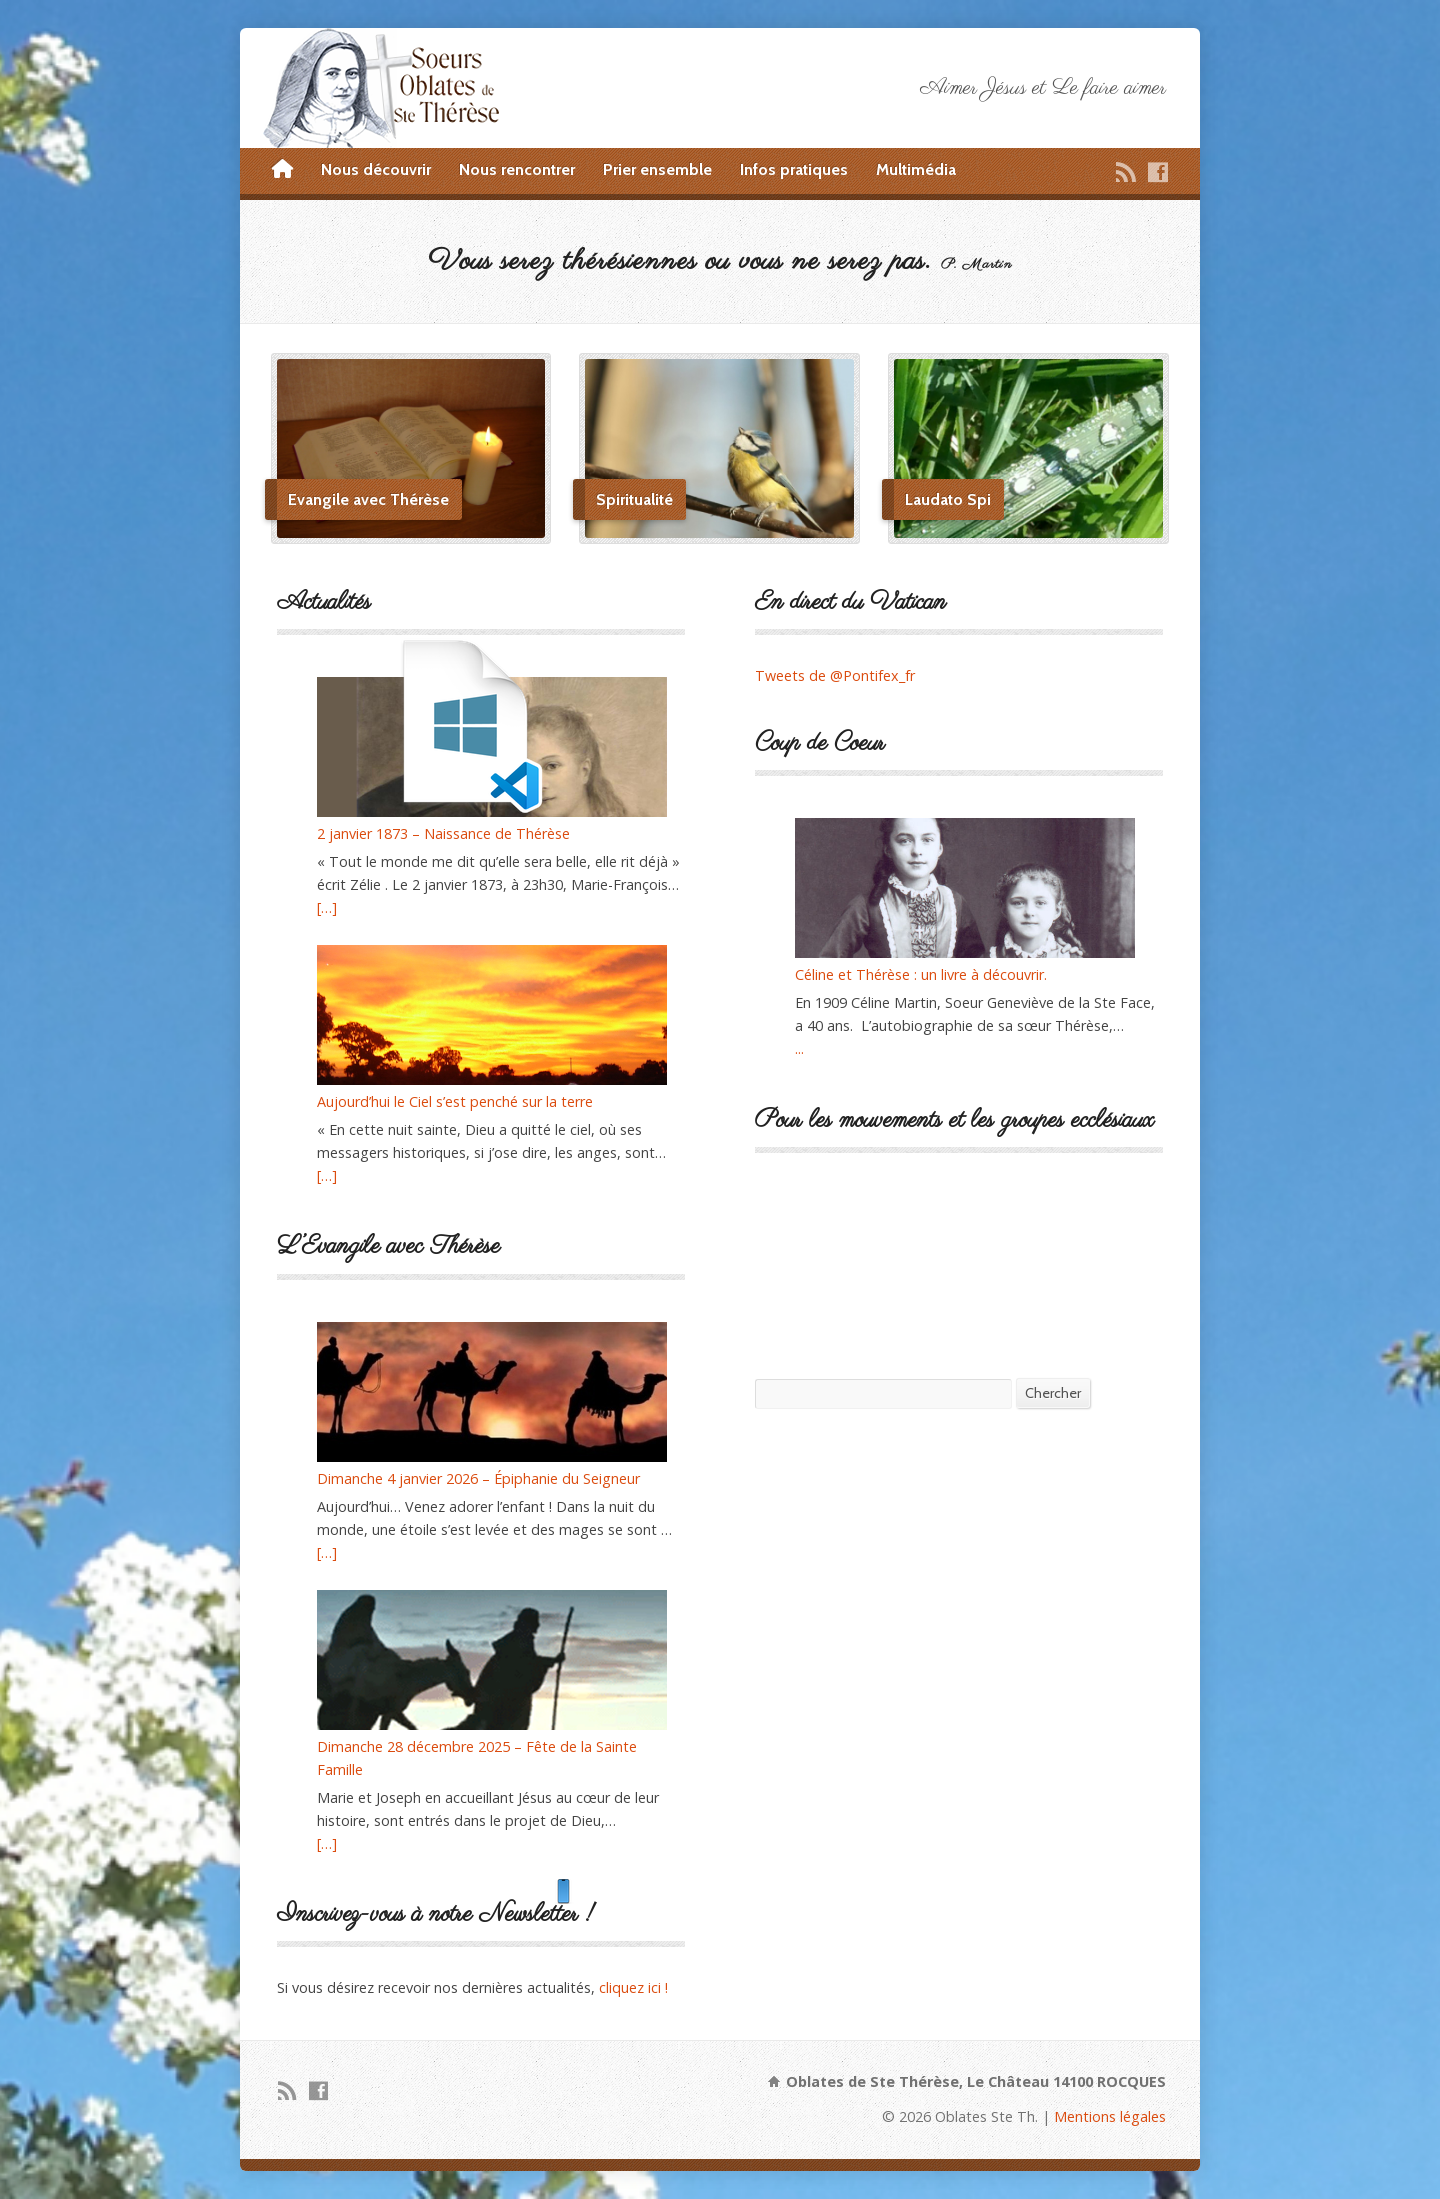 The width and height of the screenshot is (1440, 2199). What do you see at coordinates (465, 725) in the screenshot?
I see `open a batch file in Visual Studio Code` at bounding box center [465, 725].